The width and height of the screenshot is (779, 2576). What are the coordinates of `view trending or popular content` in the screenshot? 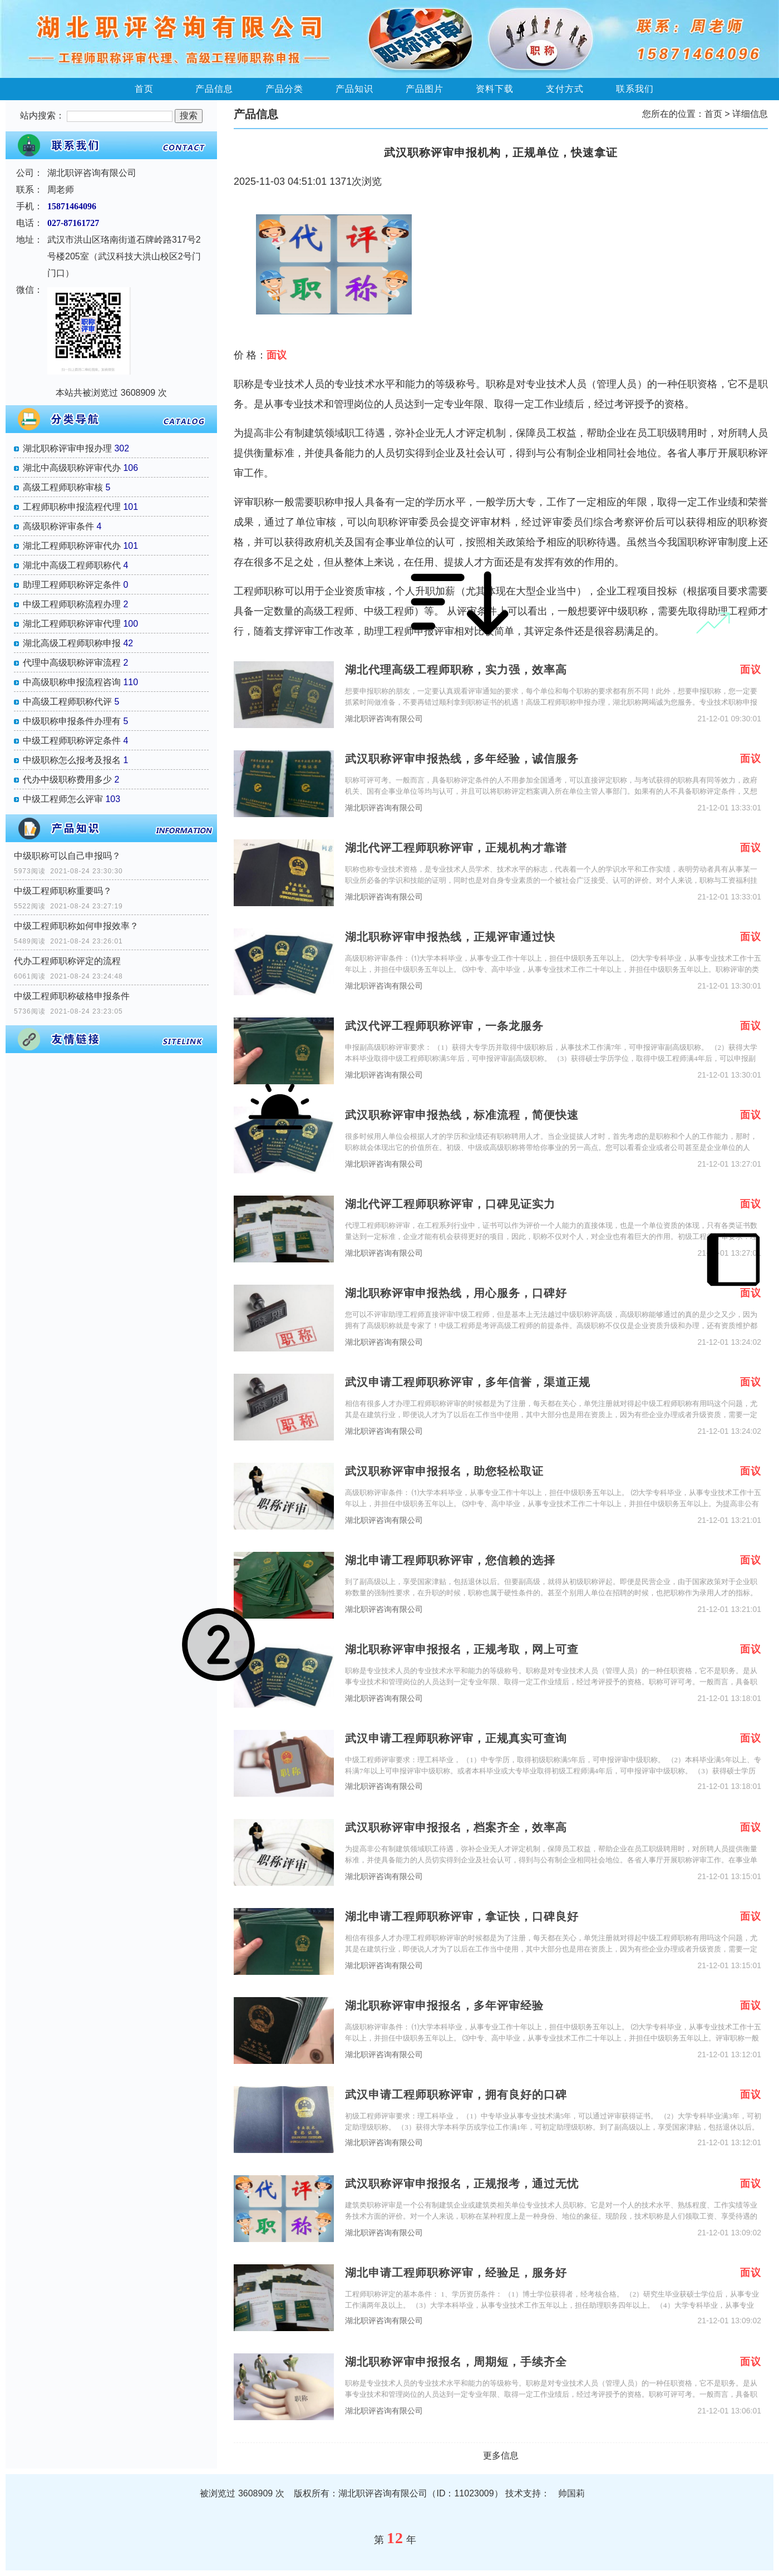 It's located at (713, 624).